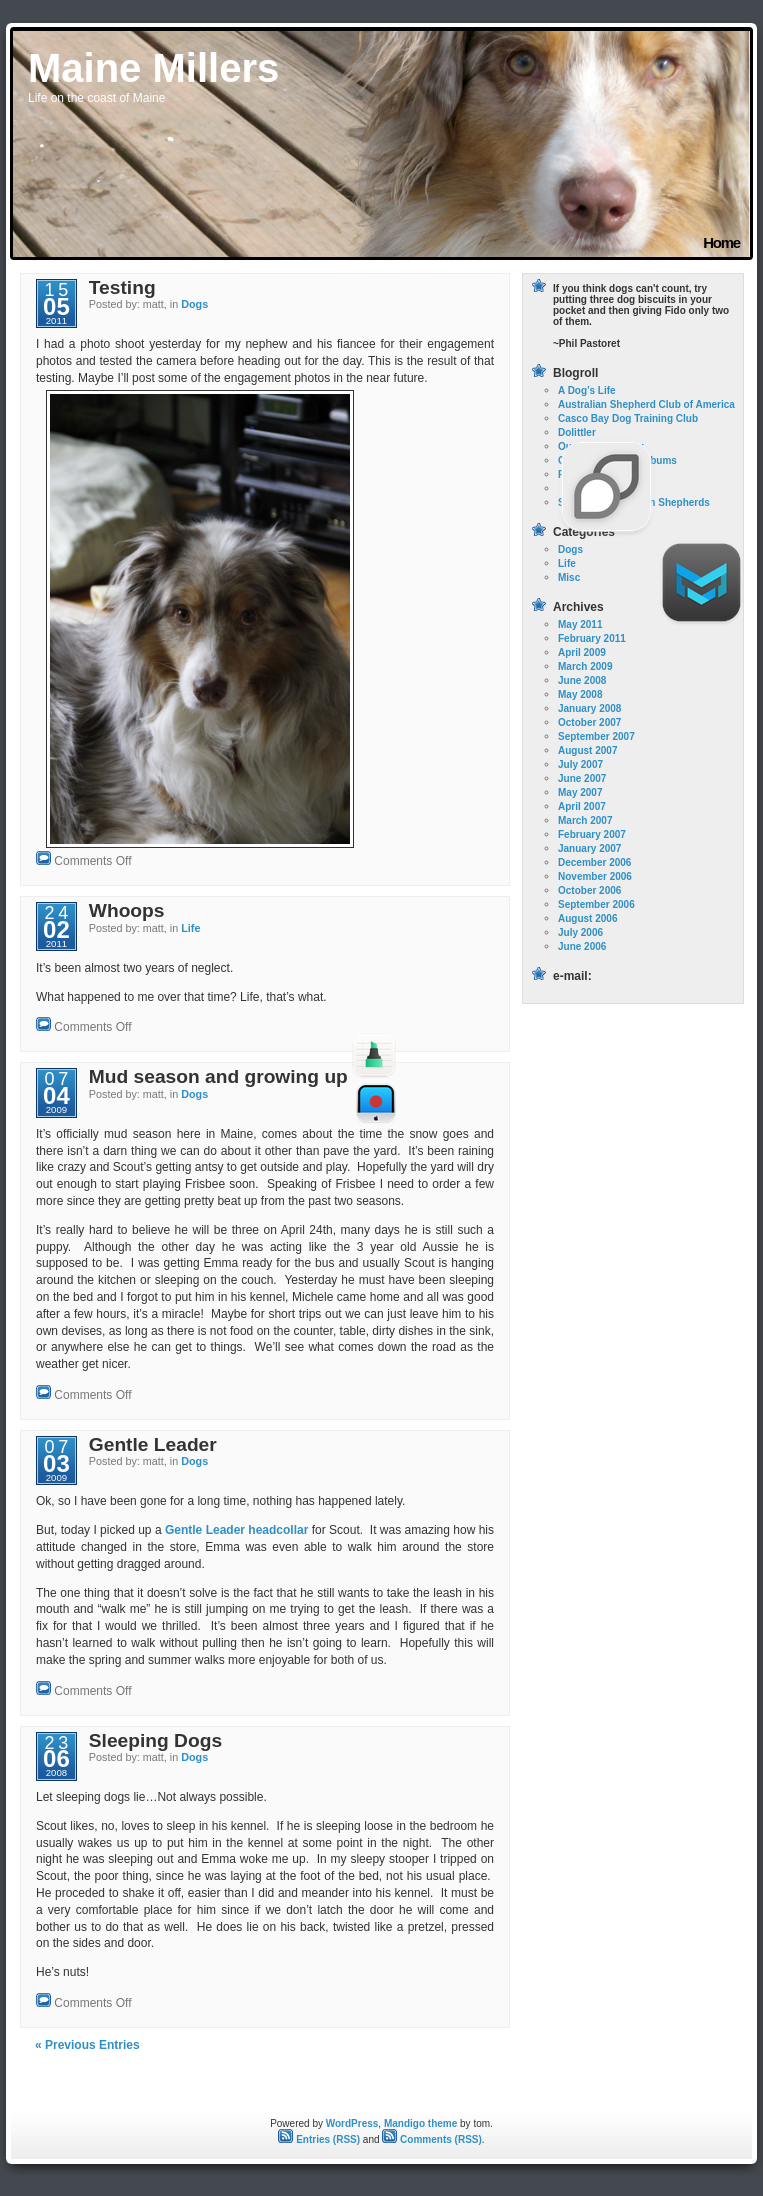 This screenshot has height=2196, width=763. I want to click on launch the korora linux distribution app, so click(606, 486).